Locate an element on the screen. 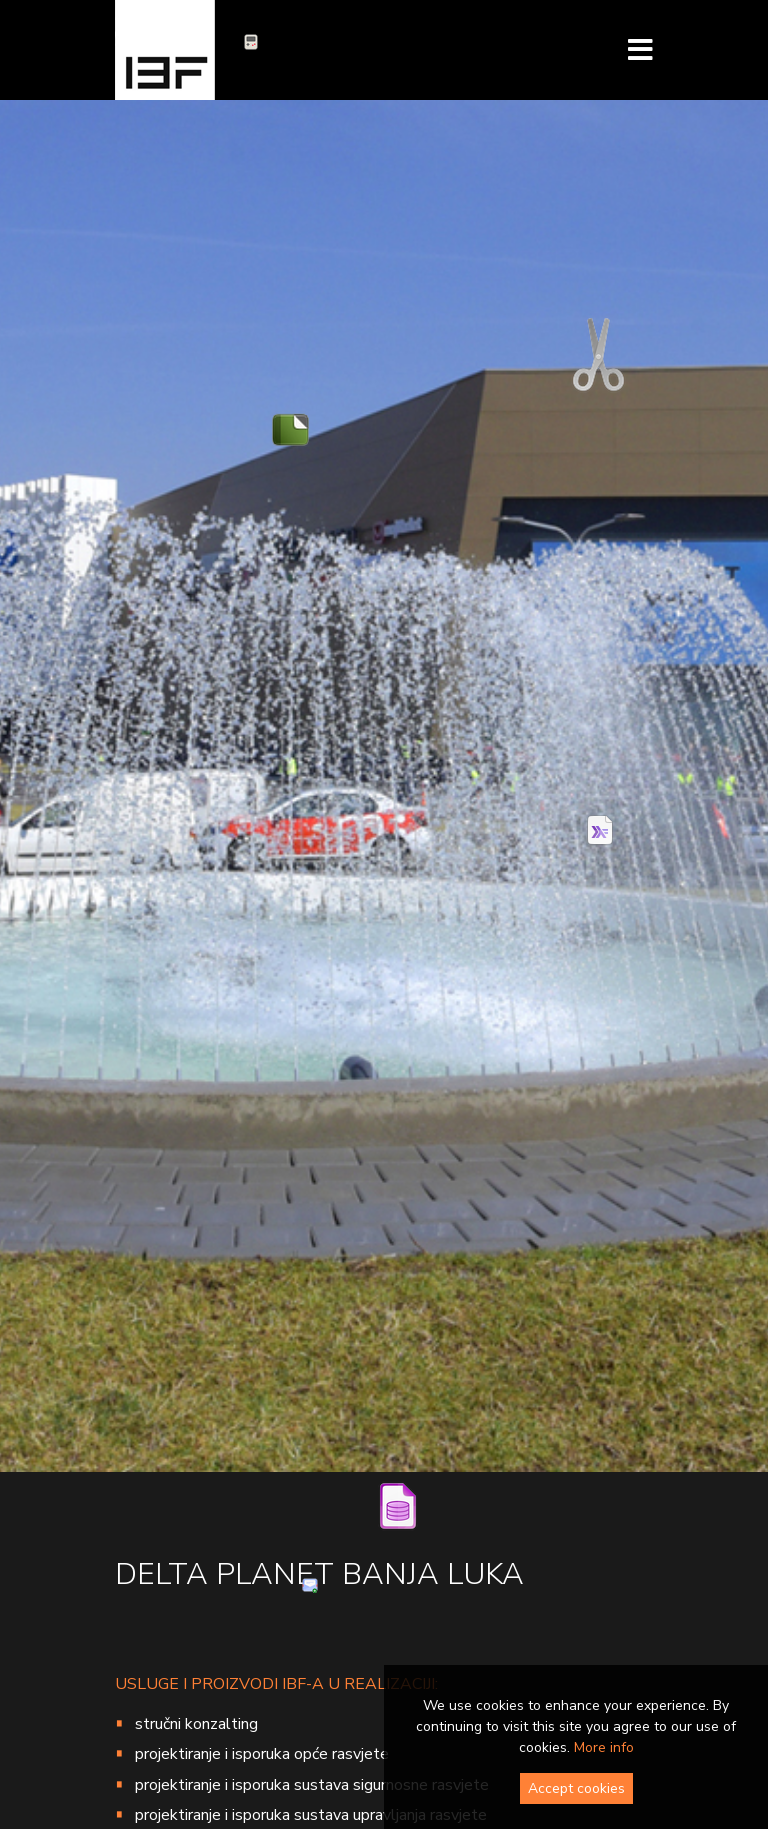 This screenshot has height=1829, width=768. libreoffice base database file is located at coordinates (398, 1506).